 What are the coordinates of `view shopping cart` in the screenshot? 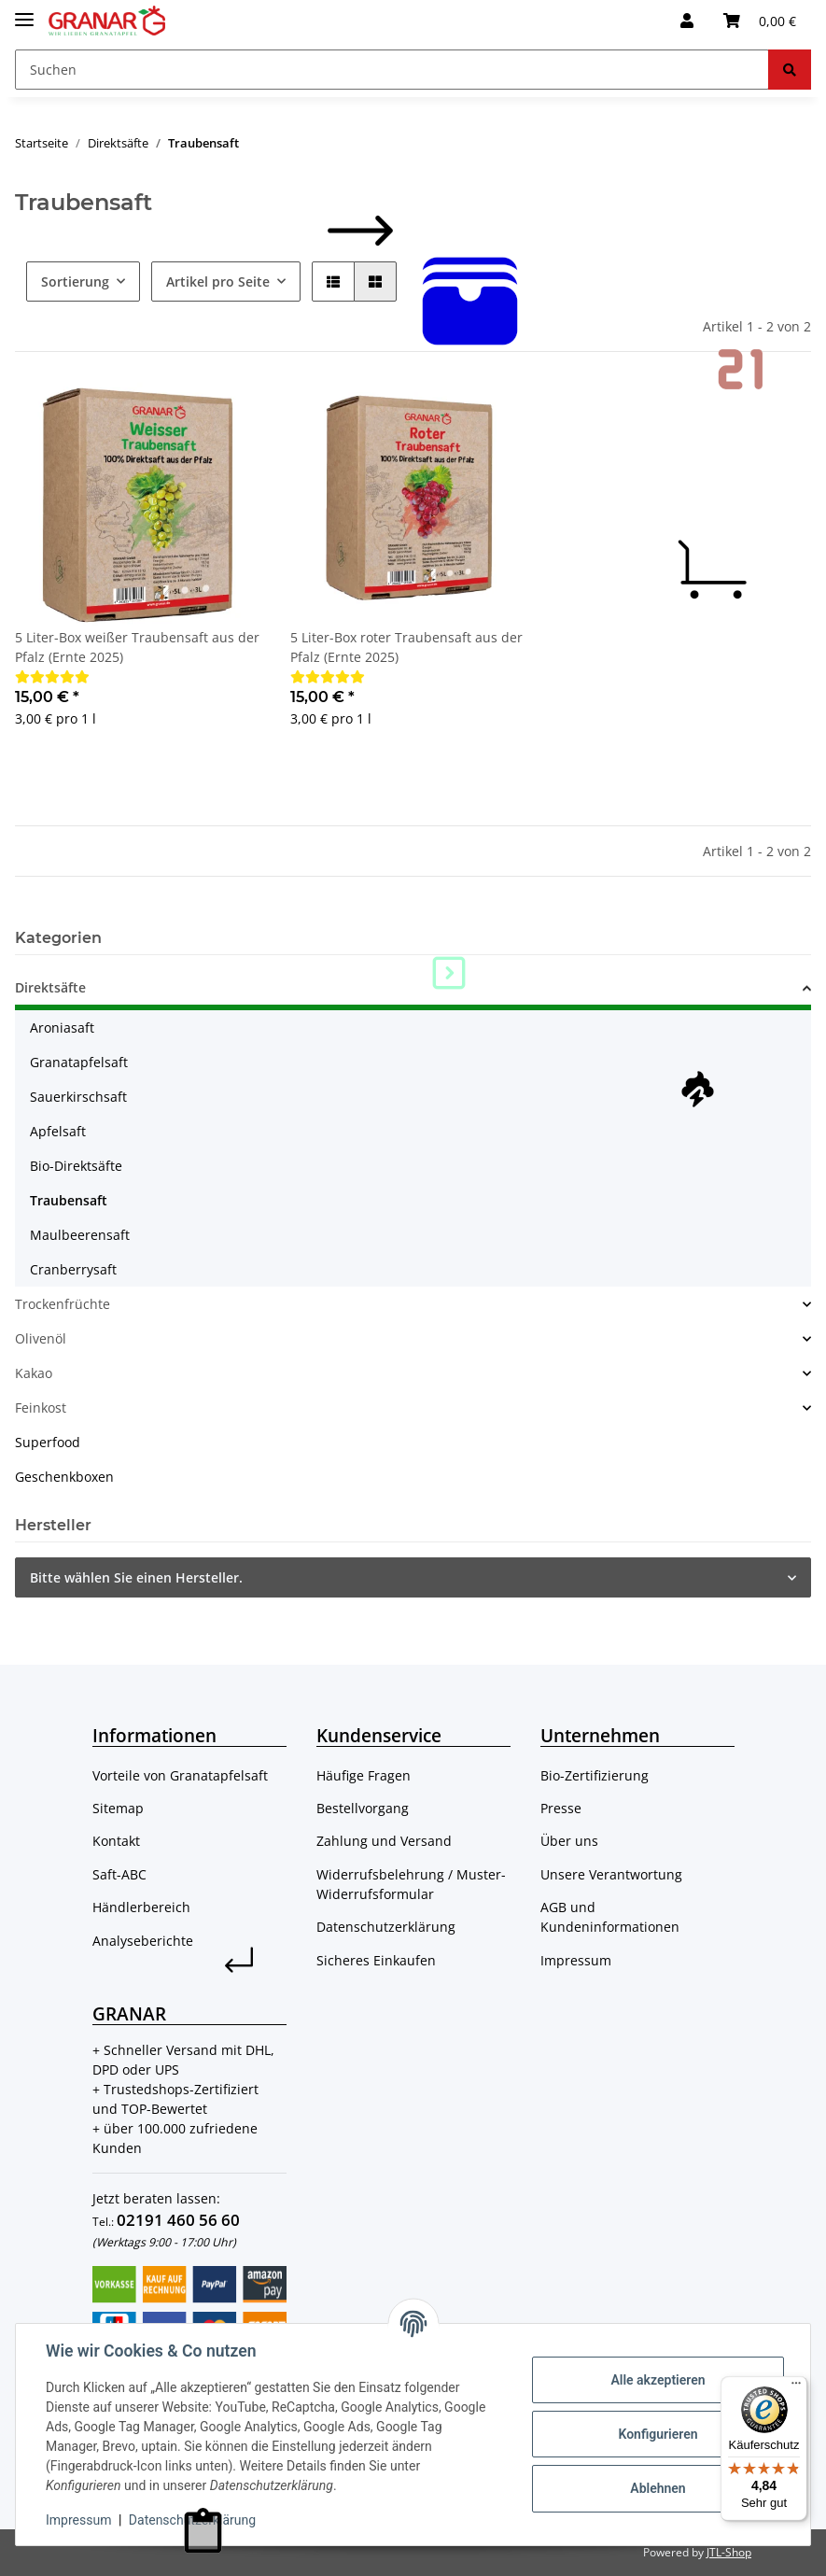 It's located at (711, 566).